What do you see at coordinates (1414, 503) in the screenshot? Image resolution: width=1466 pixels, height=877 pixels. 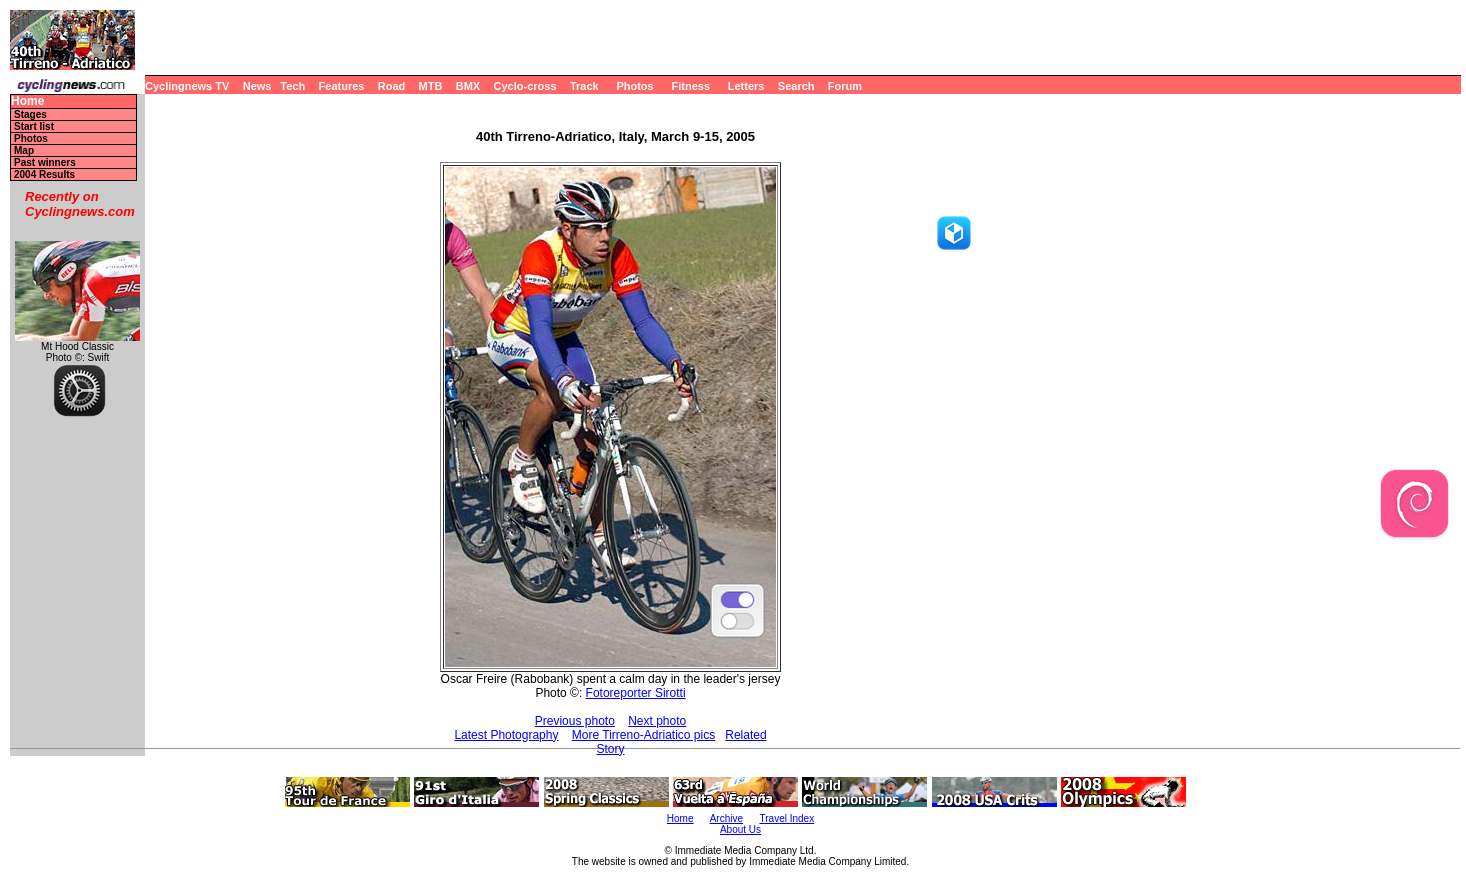 I see `launch debian linux application` at bounding box center [1414, 503].